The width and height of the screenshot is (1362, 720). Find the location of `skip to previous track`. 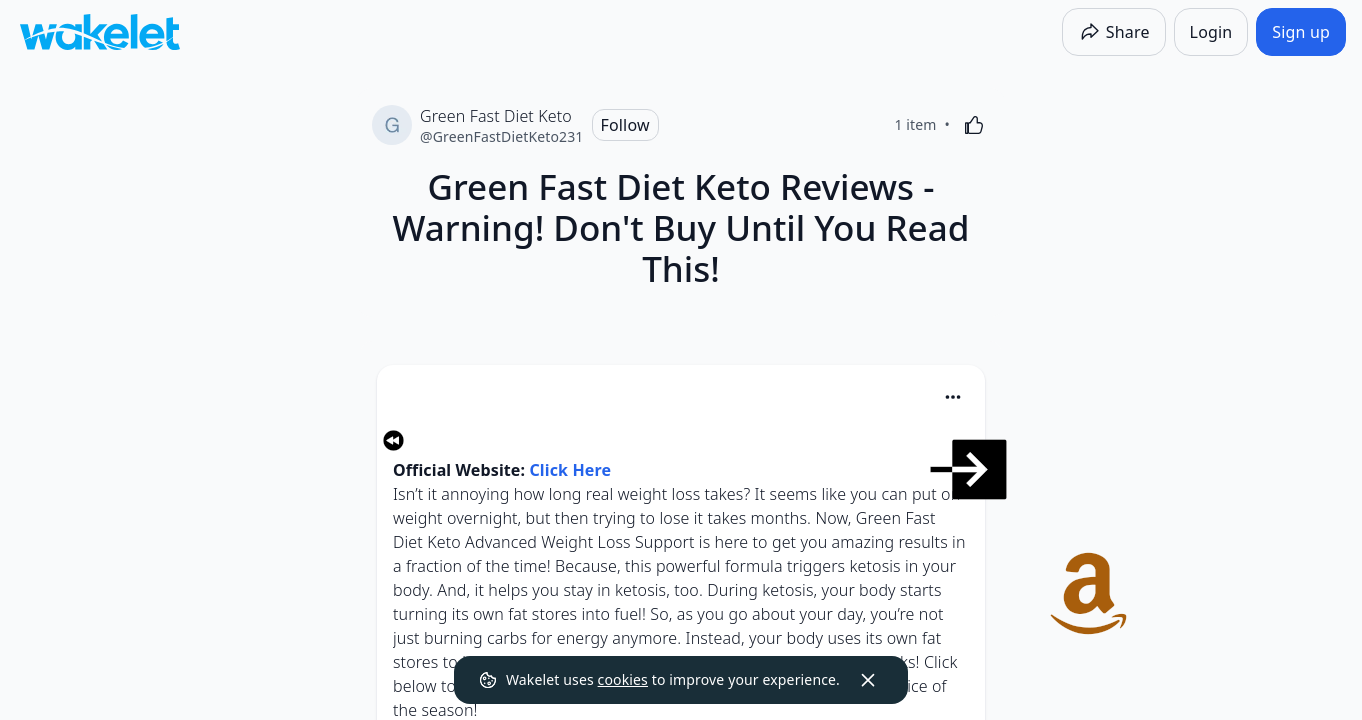

skip to previous track is located at coordinates (393, 440).